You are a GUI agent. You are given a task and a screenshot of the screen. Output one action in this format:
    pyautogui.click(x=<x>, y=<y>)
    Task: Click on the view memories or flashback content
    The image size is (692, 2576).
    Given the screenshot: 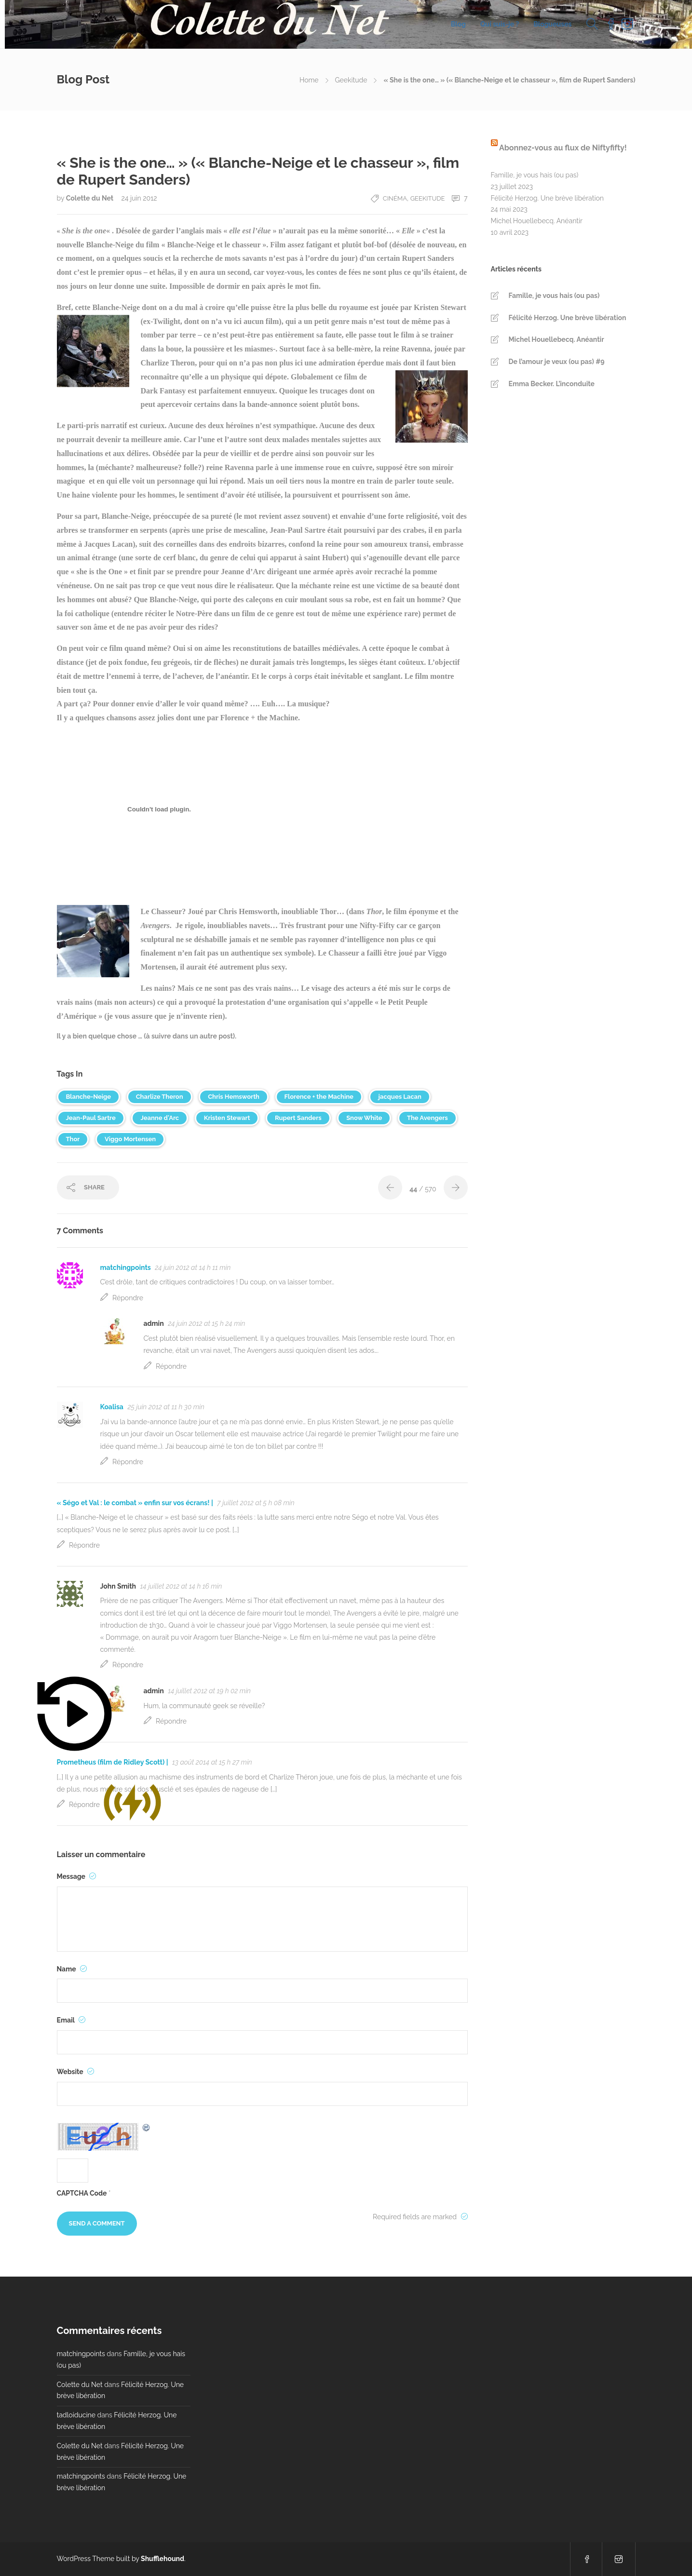 What is the action you would take?
    pyautogui.click(x=74, y=1713)
    